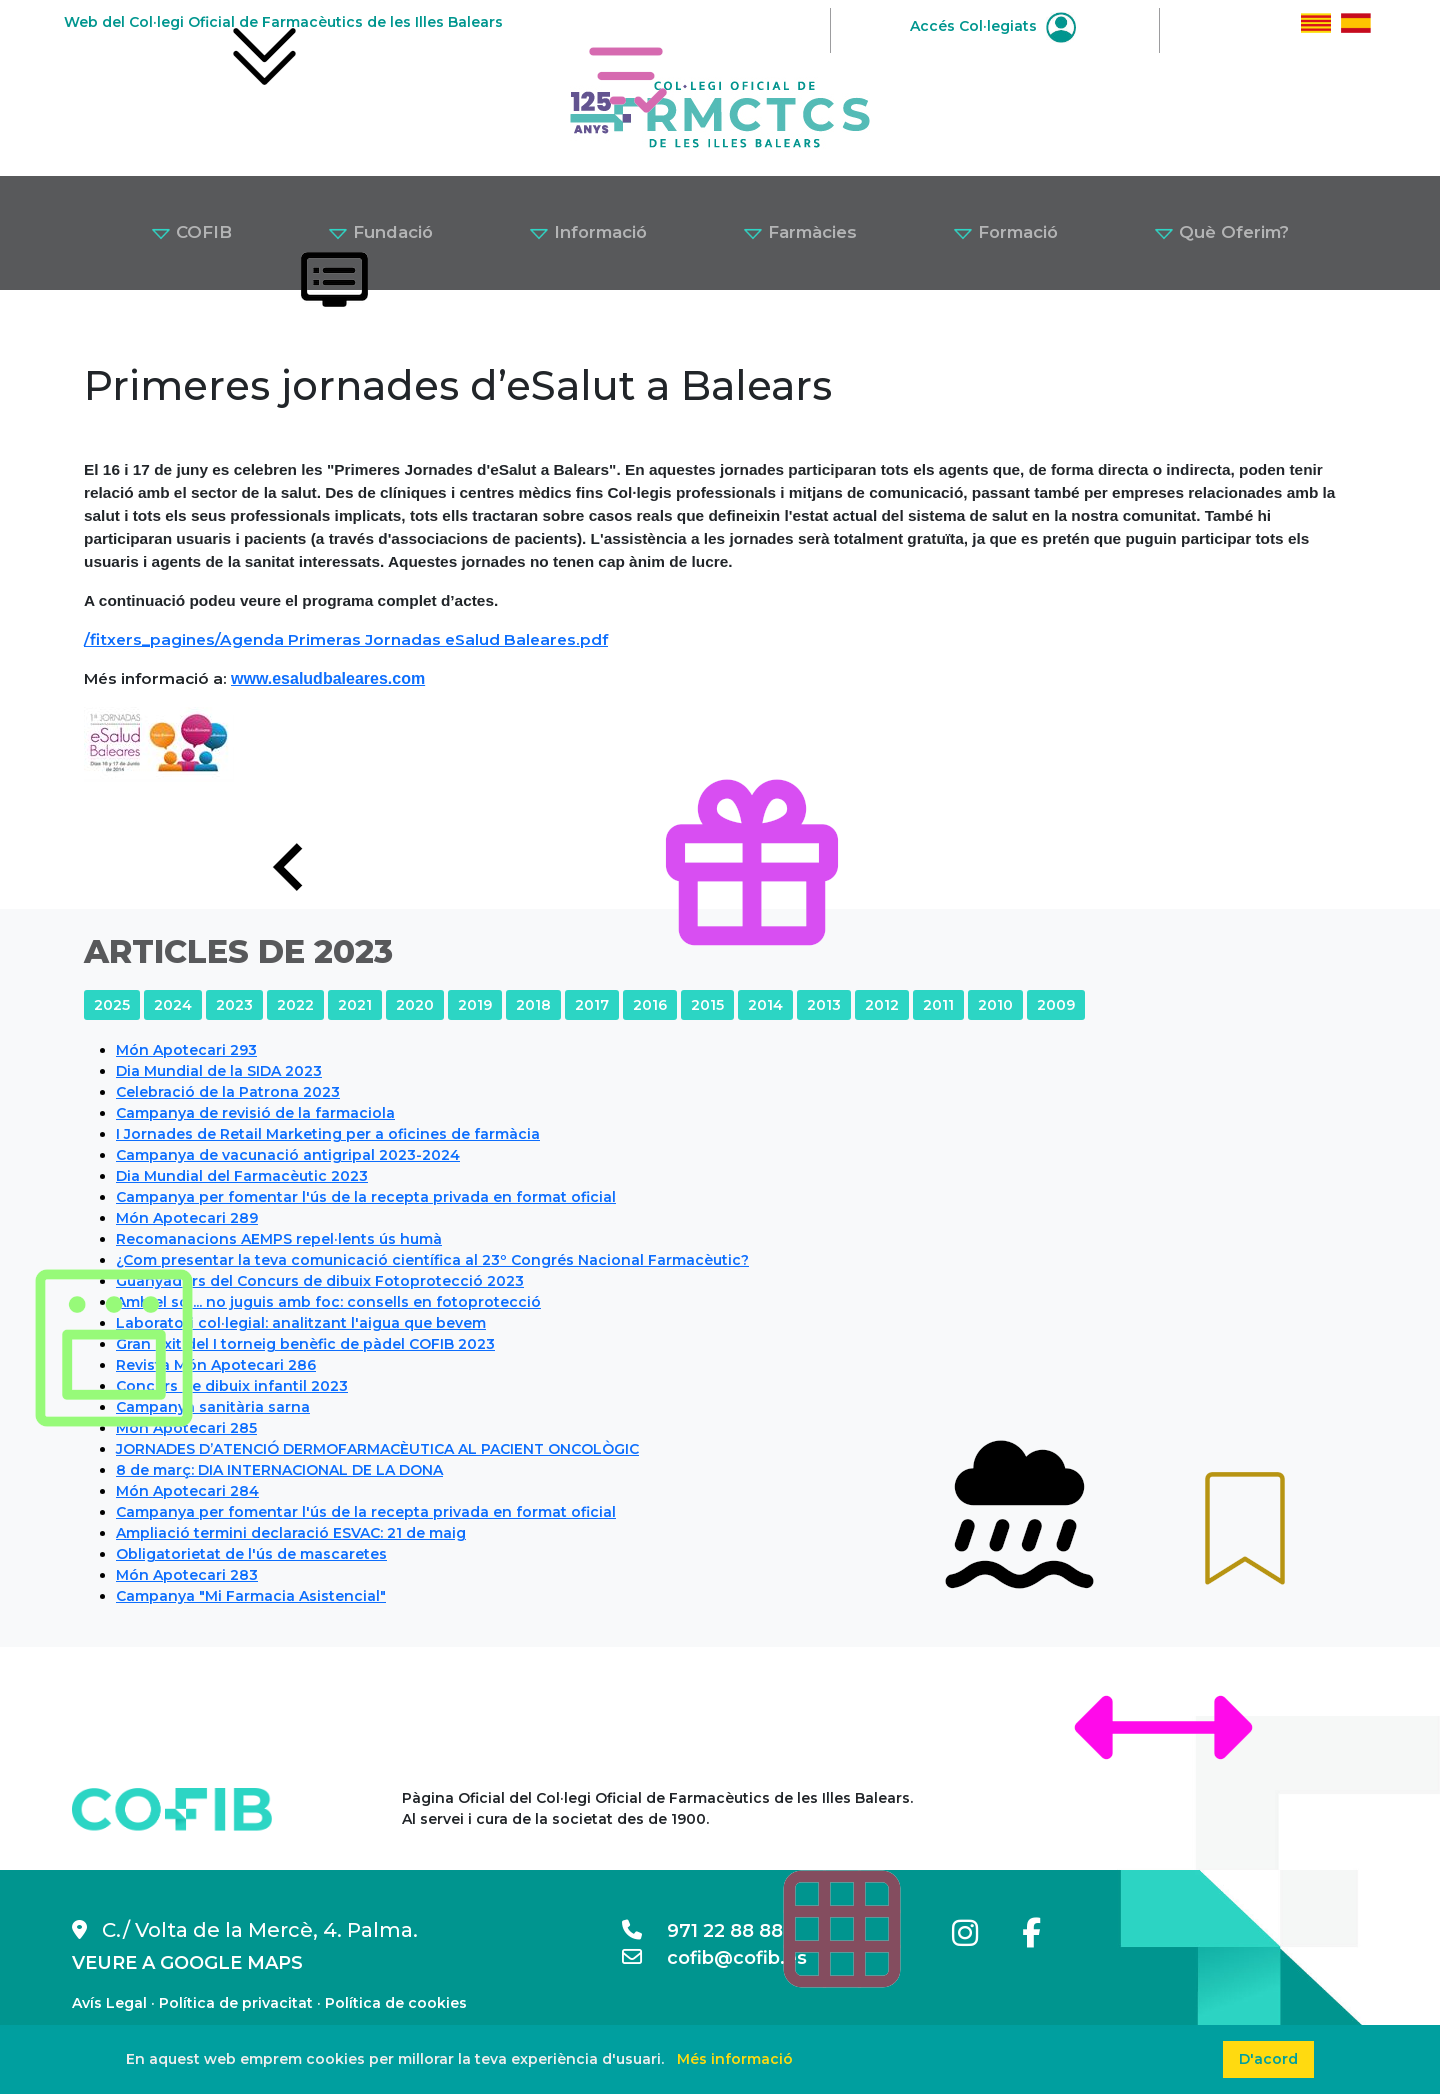 The width and height of the screenshot is (1440, 2094). I want to click on save this item to bookmarks, so click(1245, 1526).